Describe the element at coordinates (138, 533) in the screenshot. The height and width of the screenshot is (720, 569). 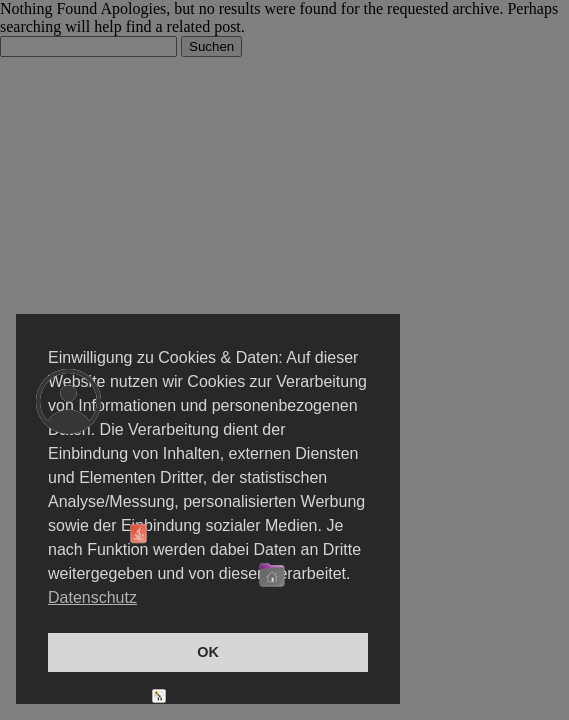
I see `indicates a java source code file` at that location.